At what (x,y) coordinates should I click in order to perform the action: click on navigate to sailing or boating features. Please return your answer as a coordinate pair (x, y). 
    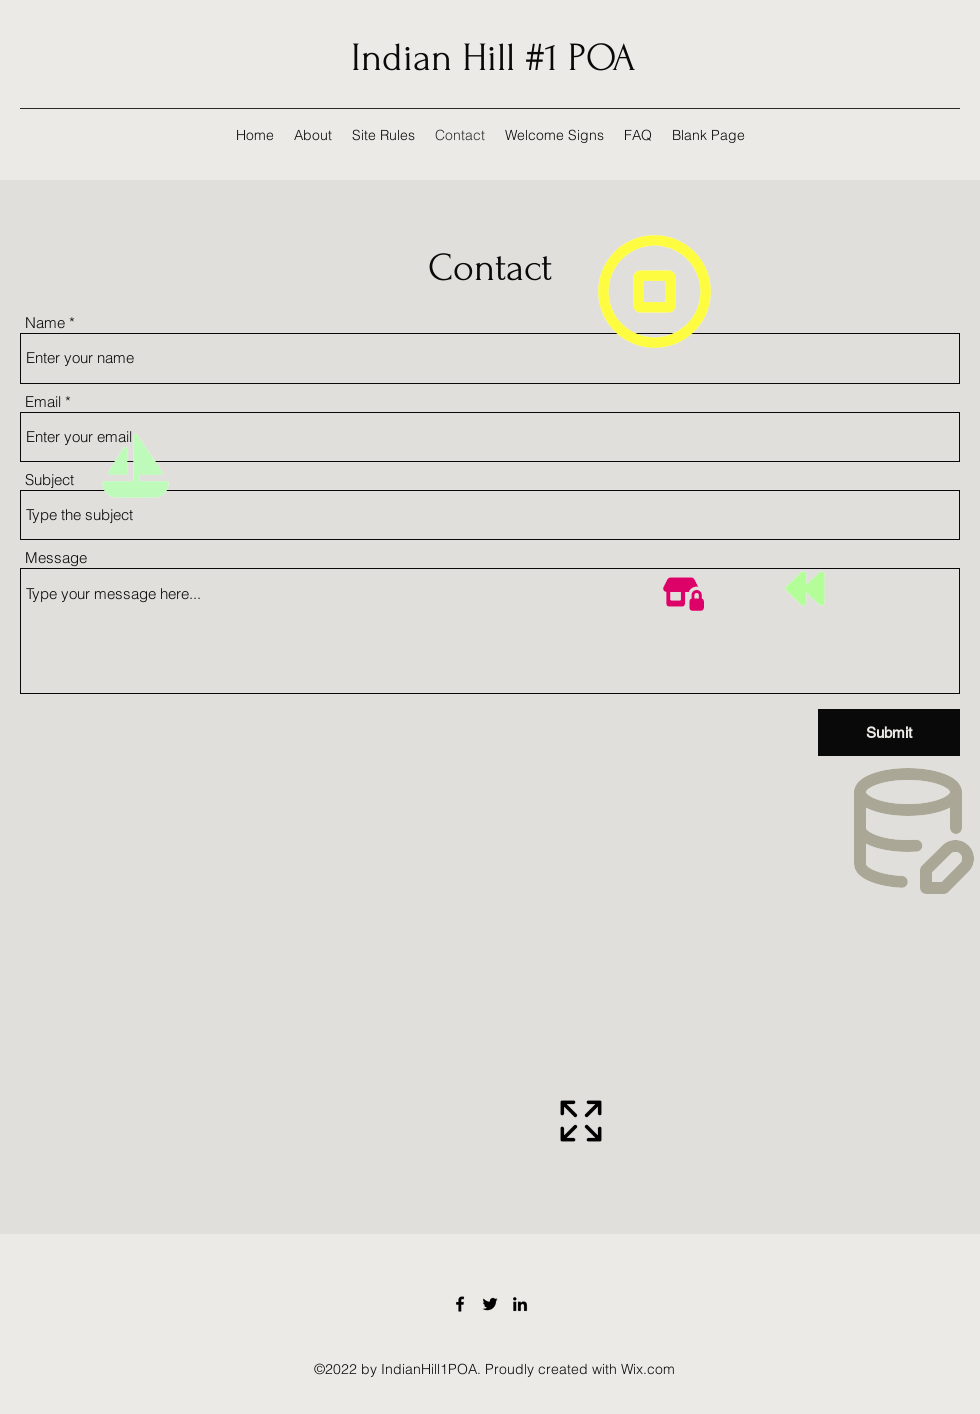
    Looking at the image, I should click on (135, 464).